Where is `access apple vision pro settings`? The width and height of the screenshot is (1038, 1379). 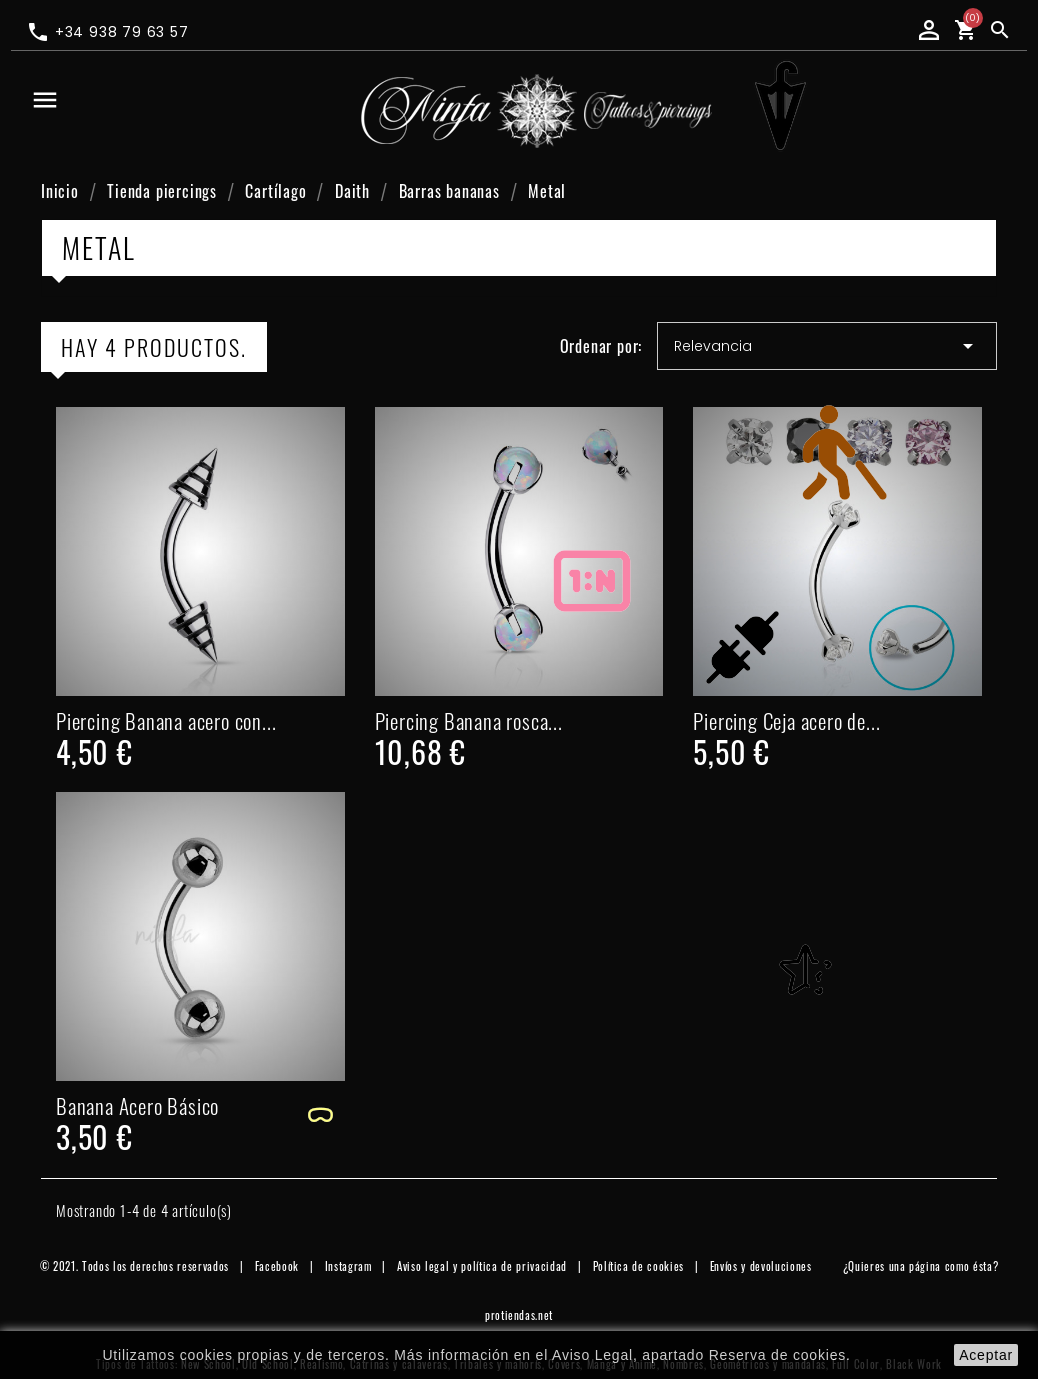 access apple vision pro settings is located at coordinates (320, 1114).